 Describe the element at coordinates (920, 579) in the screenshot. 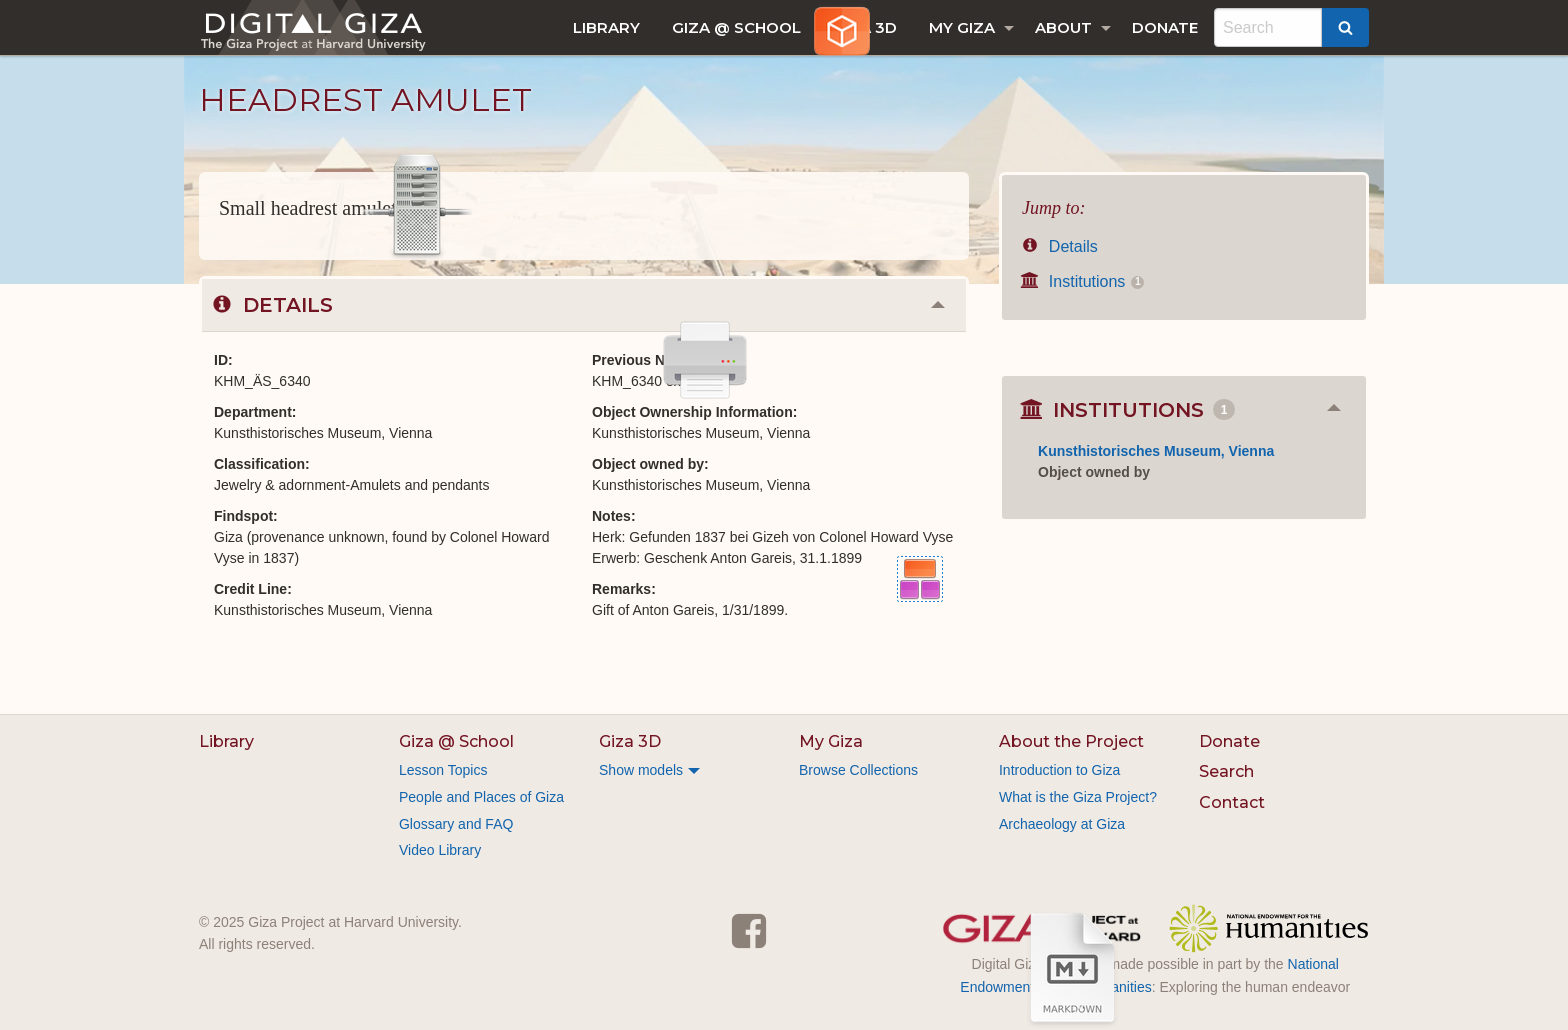

I see `select all items in the current view` at that location.